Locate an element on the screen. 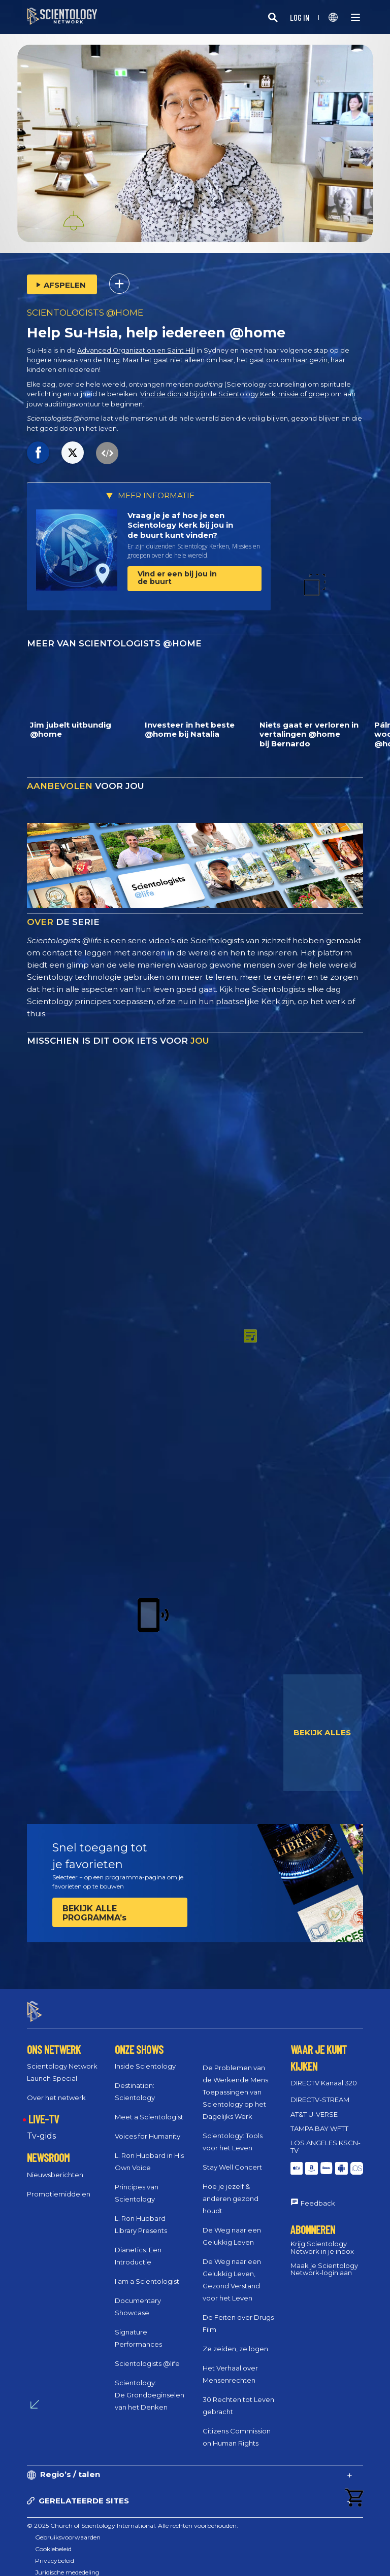  view your shopping cart is located at coordinates (355, 2497).